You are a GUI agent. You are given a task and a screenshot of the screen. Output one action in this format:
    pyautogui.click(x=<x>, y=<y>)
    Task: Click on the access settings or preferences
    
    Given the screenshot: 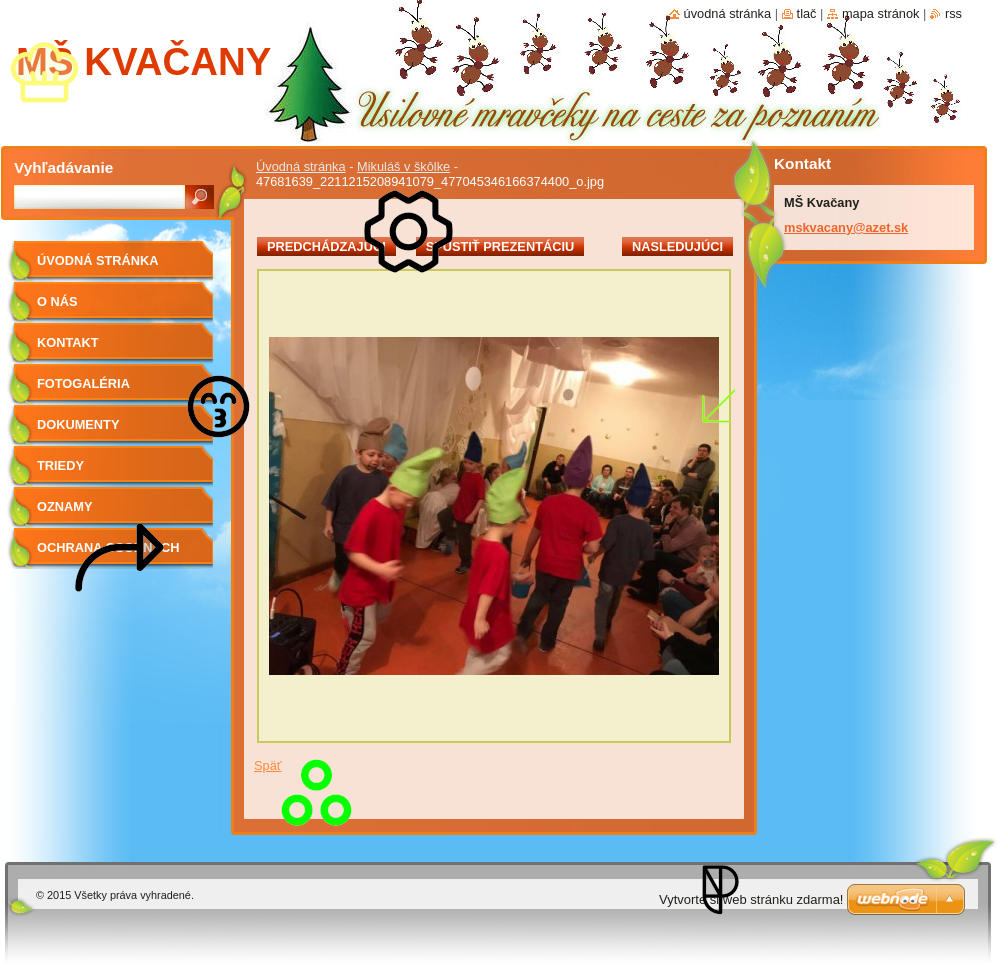 What is the action you would take?
    pyautogui.click(x=408, y=231)
    